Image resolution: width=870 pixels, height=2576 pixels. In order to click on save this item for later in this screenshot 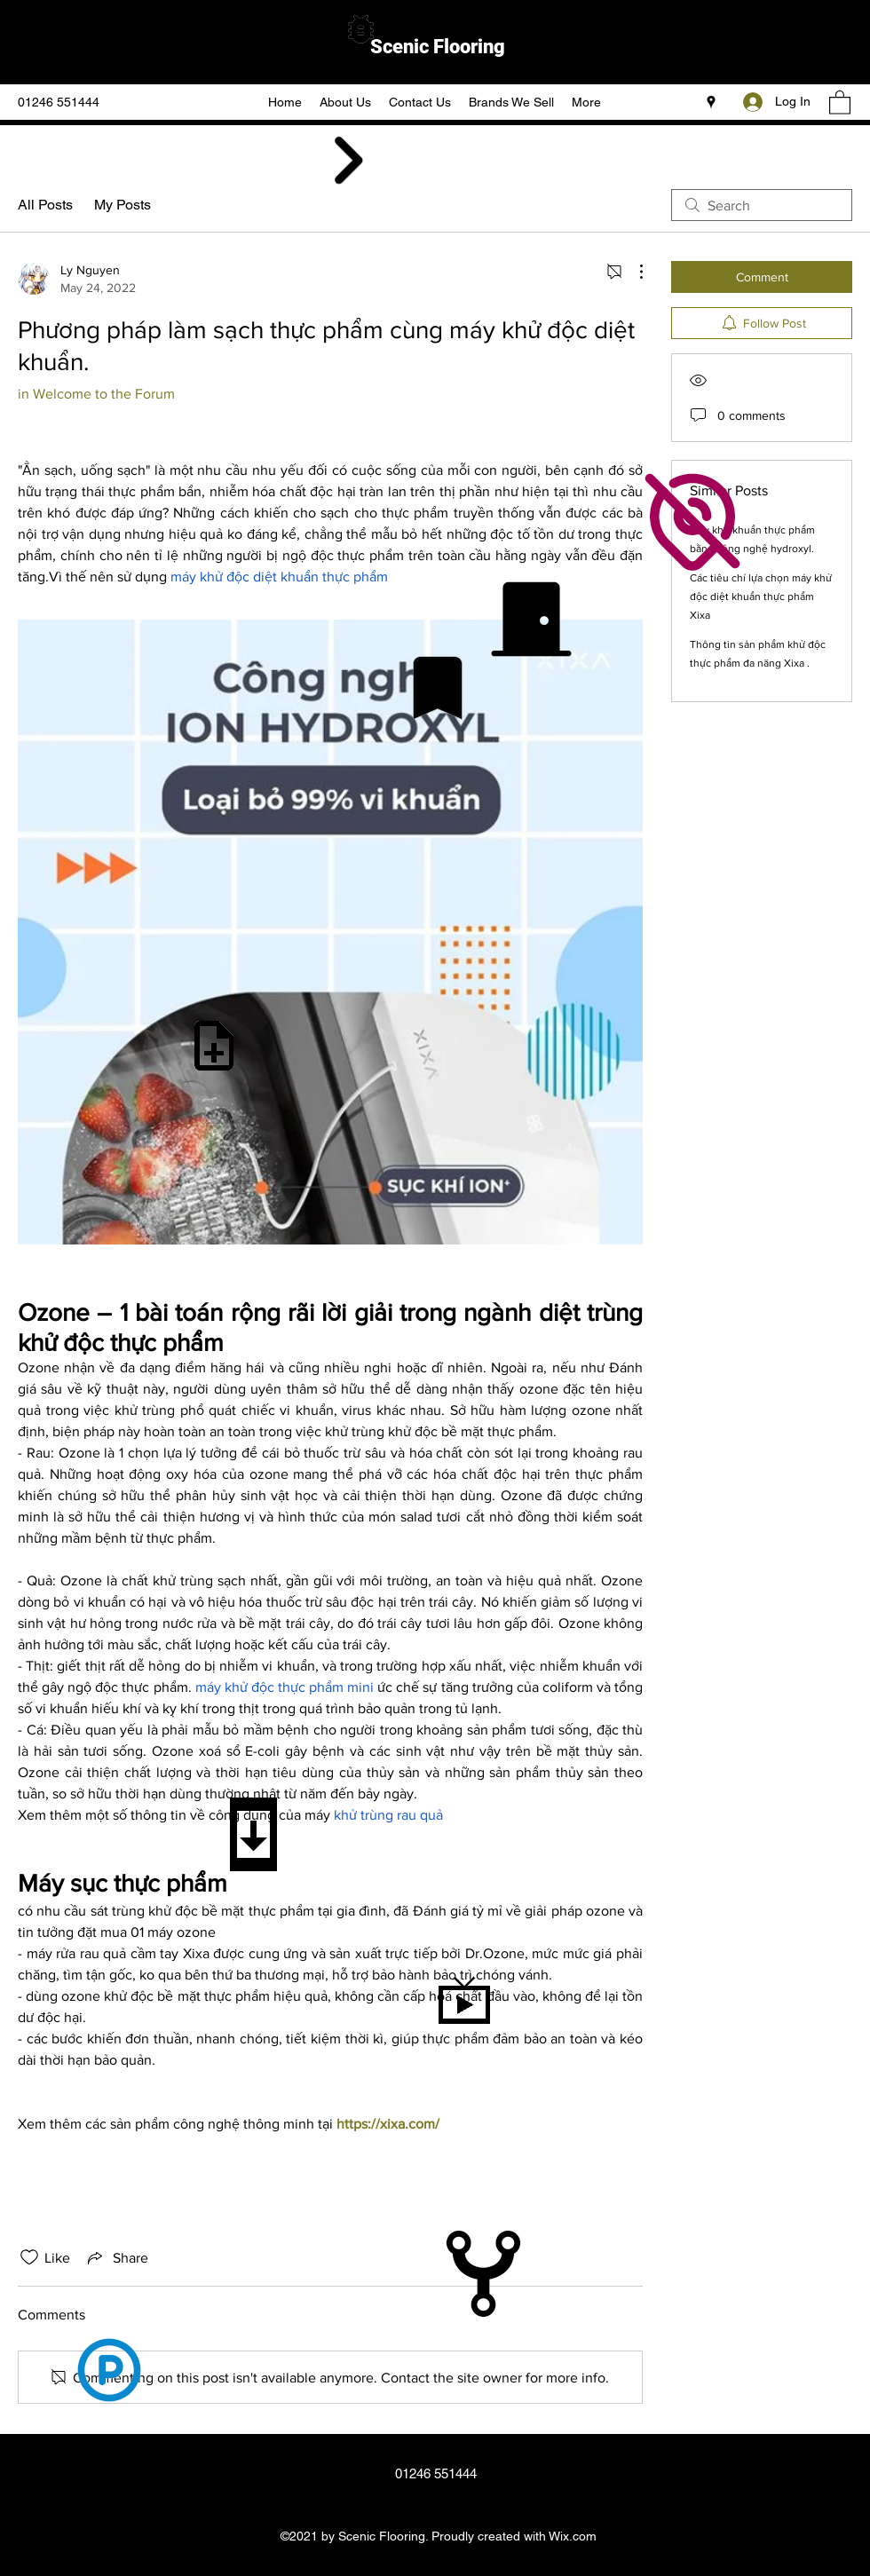, I will do `click(438, 688)`.